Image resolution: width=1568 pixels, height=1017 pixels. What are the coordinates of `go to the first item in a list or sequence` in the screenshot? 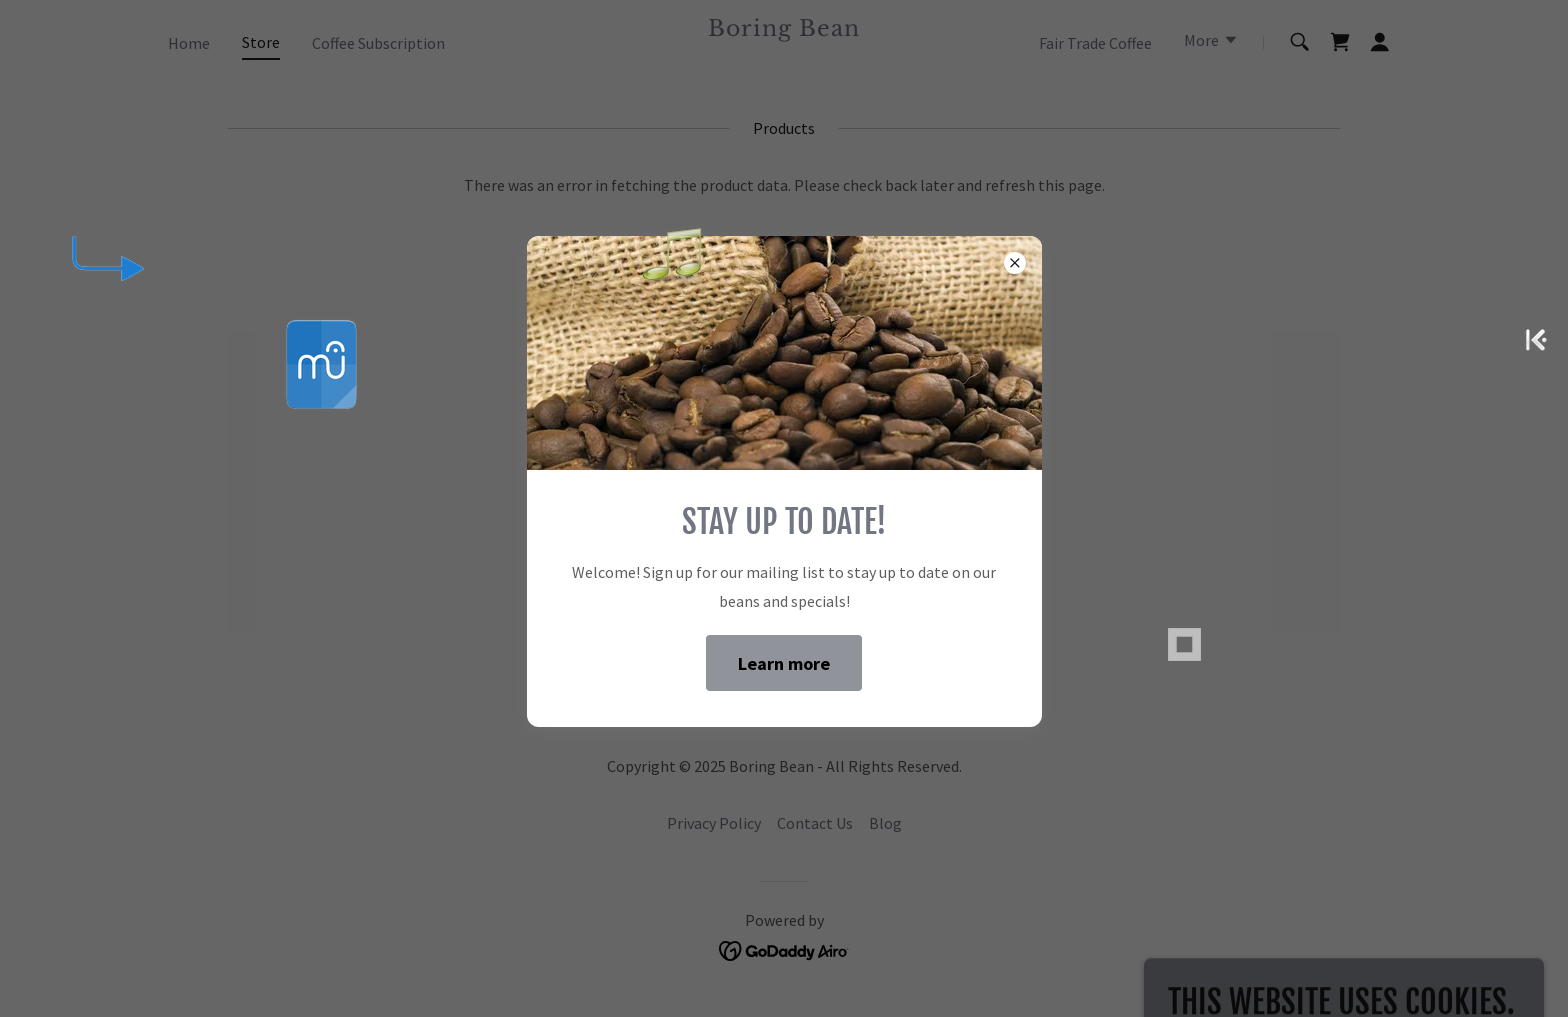 It's located at (1536, 340).